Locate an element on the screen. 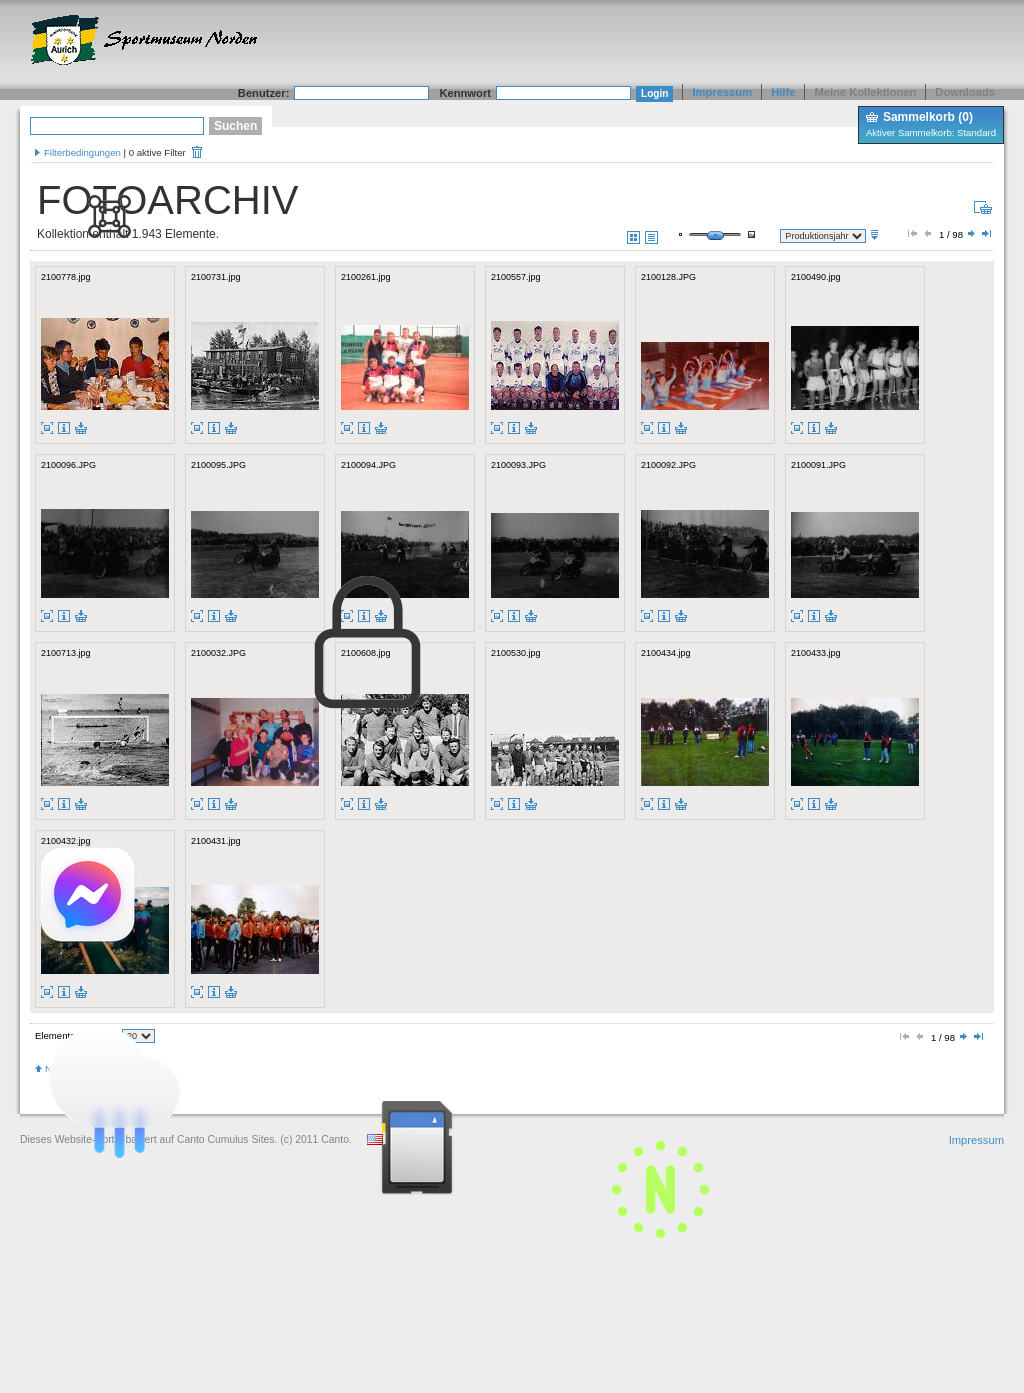 This screenshot has width=1024, height=1393. indicates rainy or showery weather conditions is located at coordinates (114, 1092).